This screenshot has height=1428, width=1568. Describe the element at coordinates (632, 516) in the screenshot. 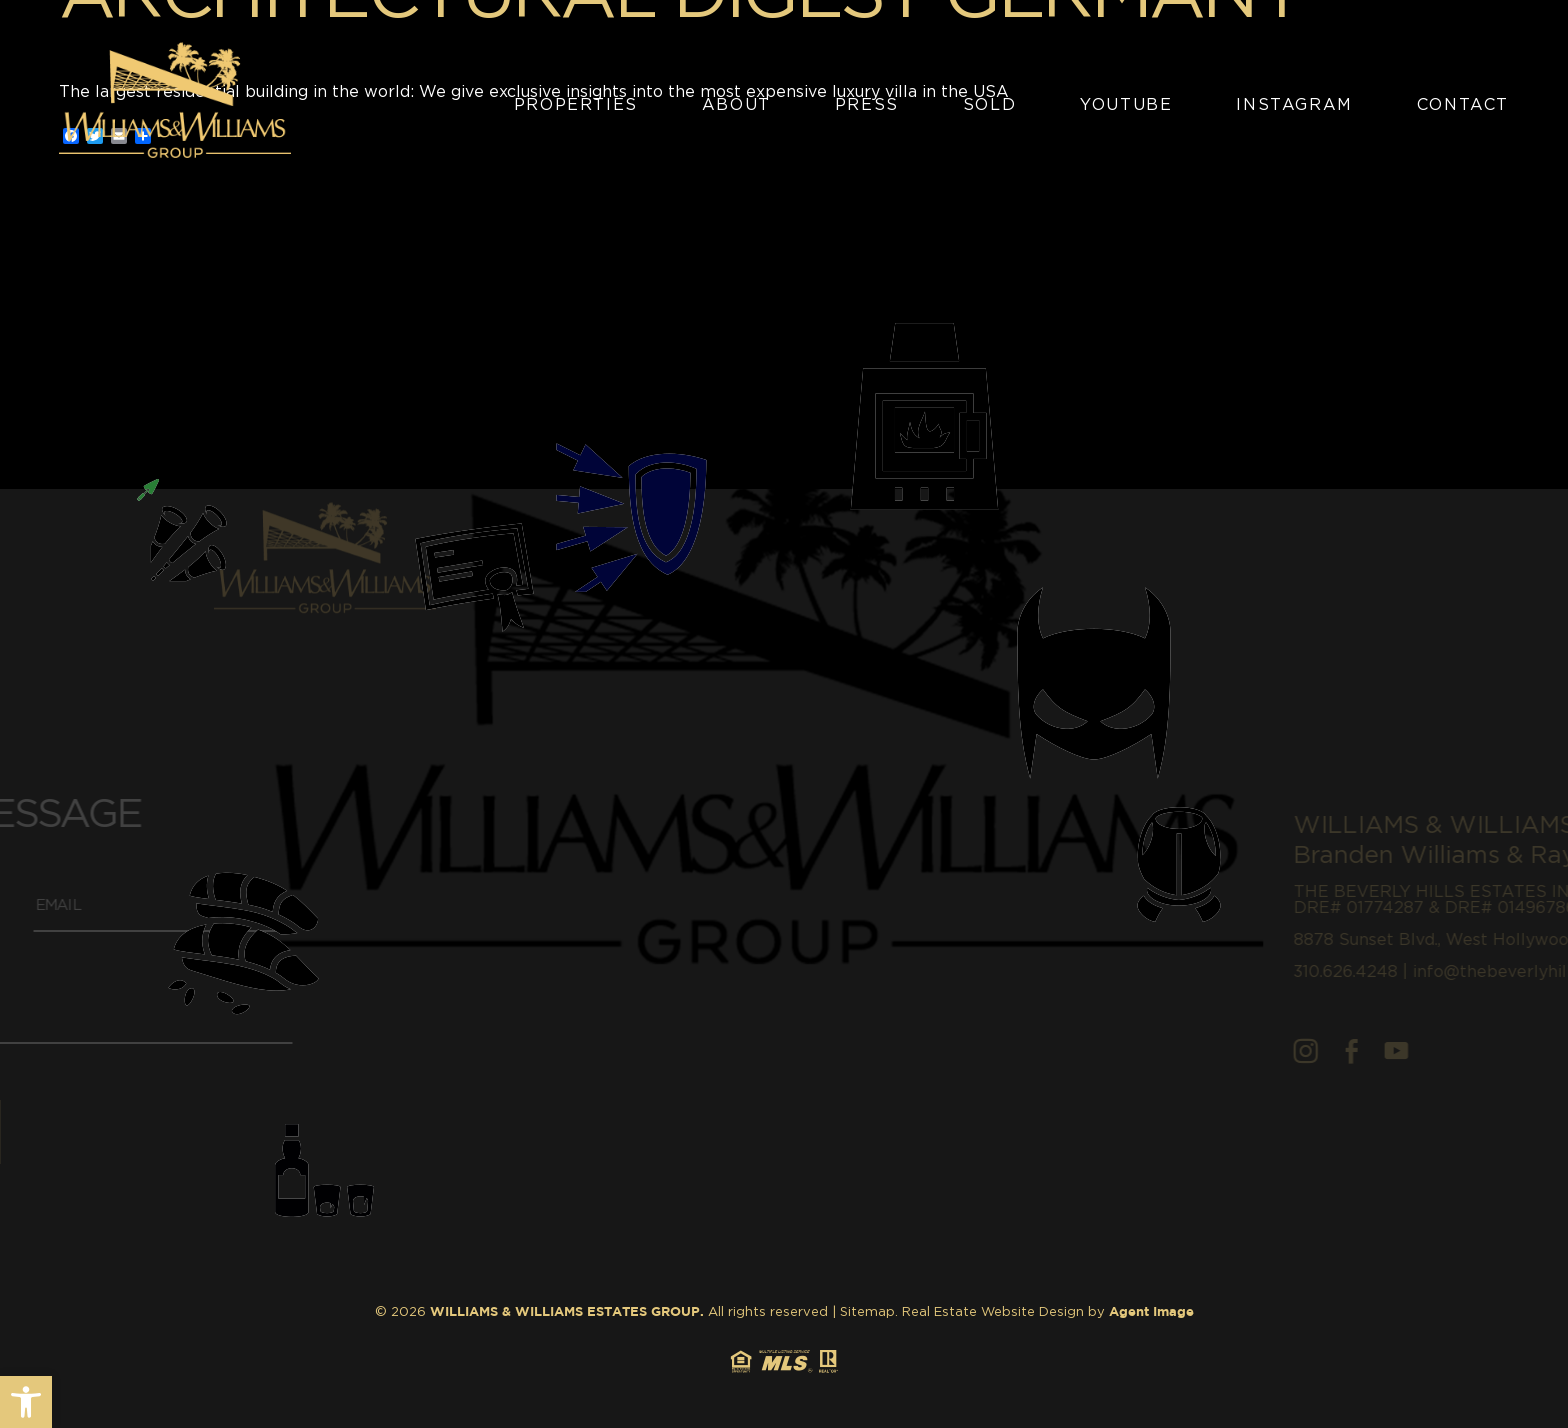

I see `indicates active protection or defense mode` at that location.